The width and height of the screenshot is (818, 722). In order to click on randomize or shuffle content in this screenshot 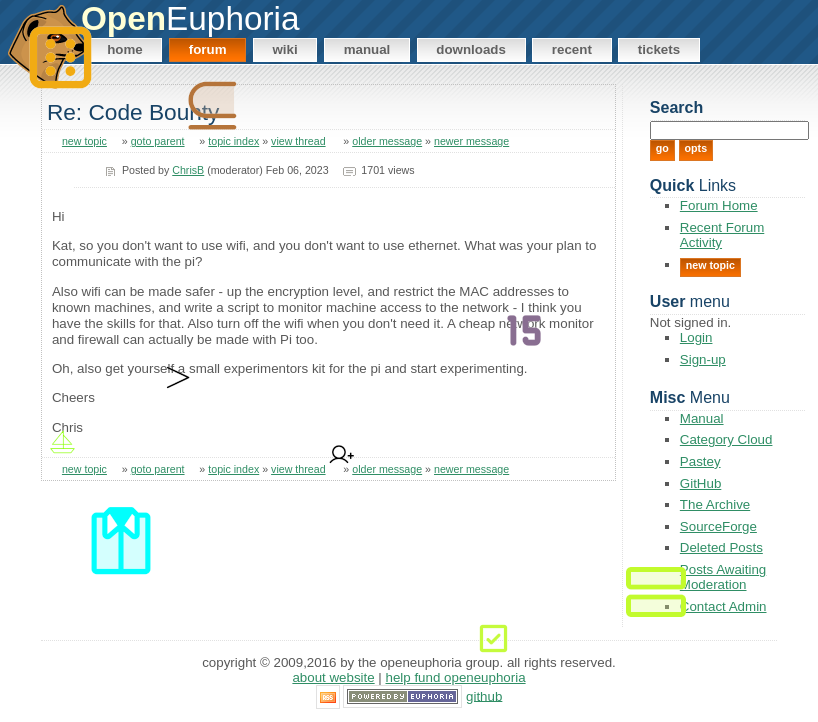, I will do `click(60, 57)`.